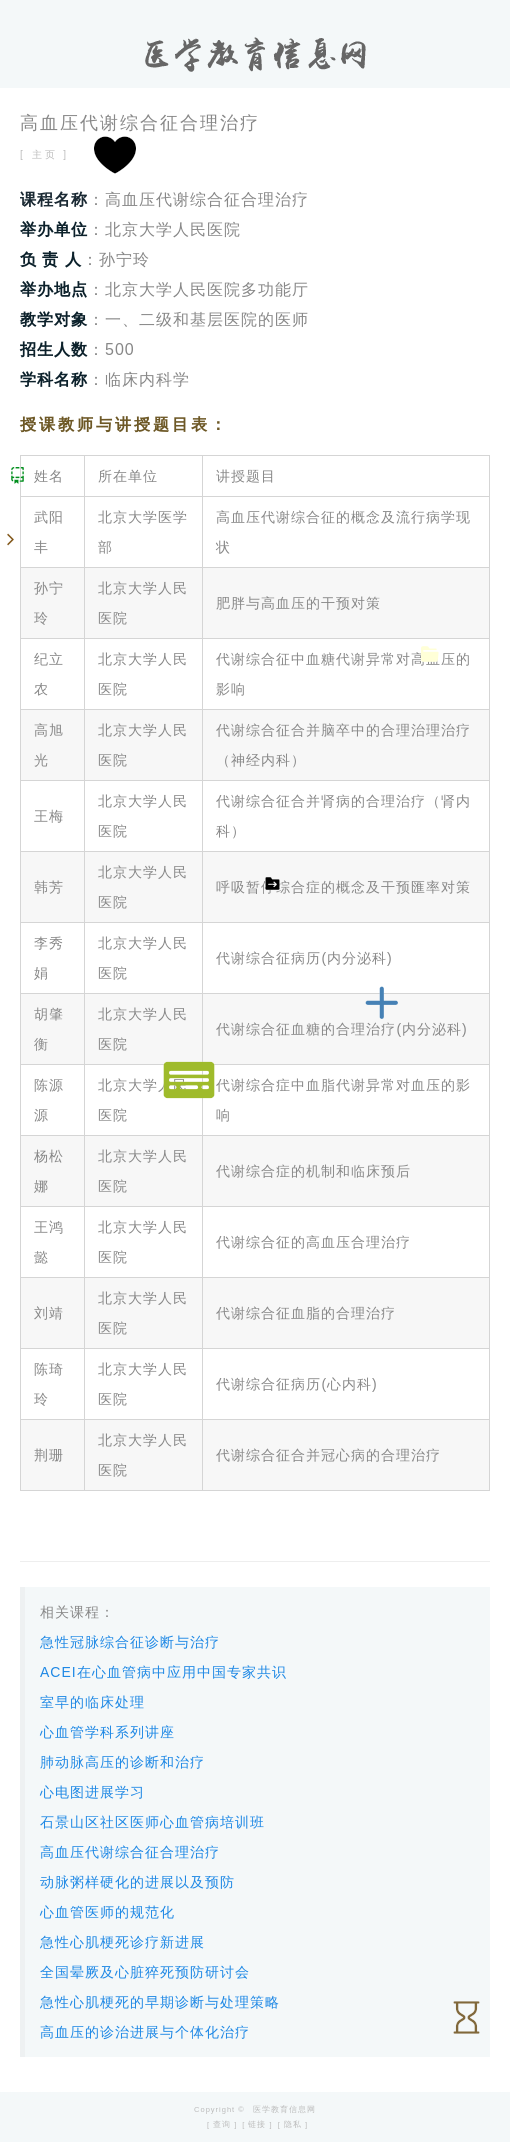 This screenshot has height=2142, width=510. What do you see at coordinates (272, 883) in the screenshot?
I see `access a linked submodule or external repository` at bounding box center [272, 883].